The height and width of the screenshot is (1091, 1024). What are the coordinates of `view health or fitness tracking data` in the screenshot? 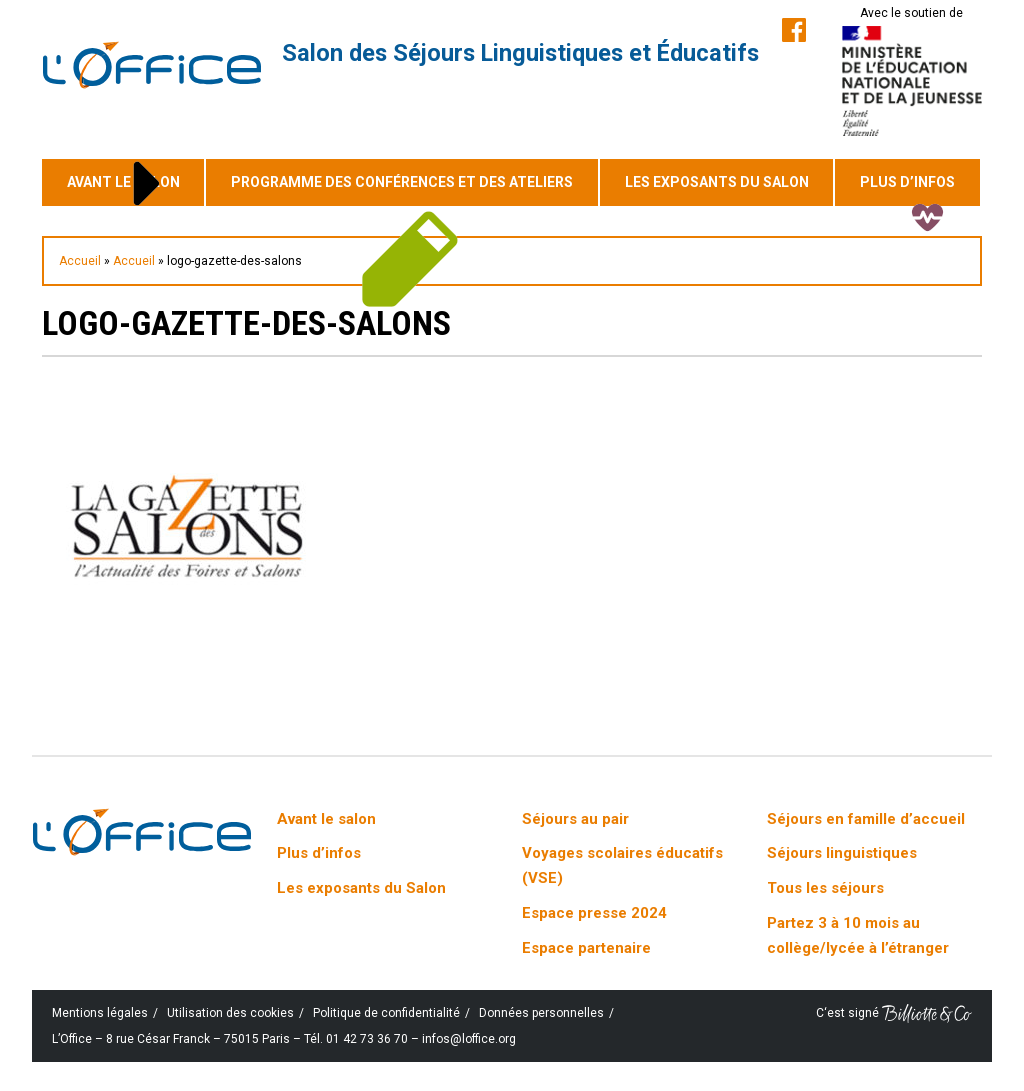 It's located at (927, 217).